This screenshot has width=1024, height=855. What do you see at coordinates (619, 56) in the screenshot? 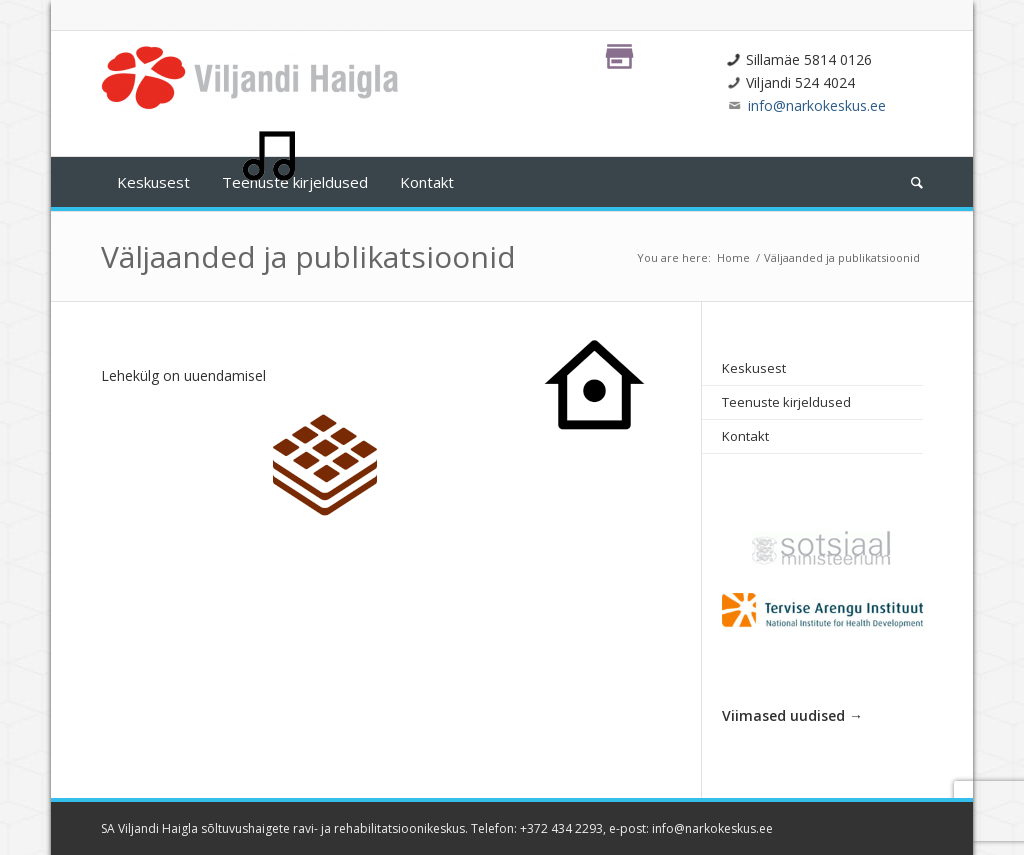
I see `access the store or shop section` at bounding box center [619, 56].